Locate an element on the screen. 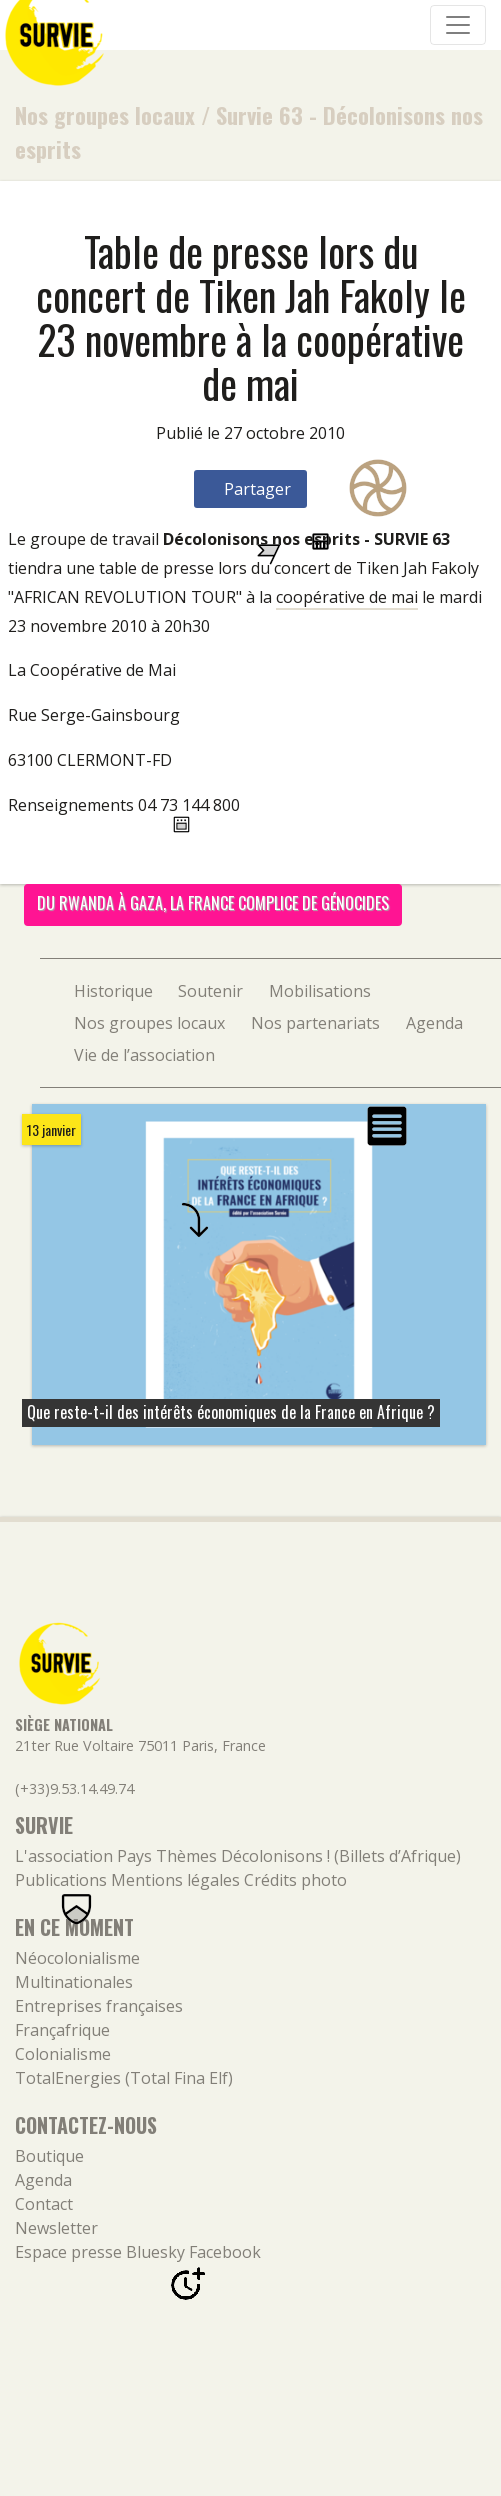 The height and width of the screenshot is (2496, 501). flag or bookmark an item is located at coordinates (268, 553).